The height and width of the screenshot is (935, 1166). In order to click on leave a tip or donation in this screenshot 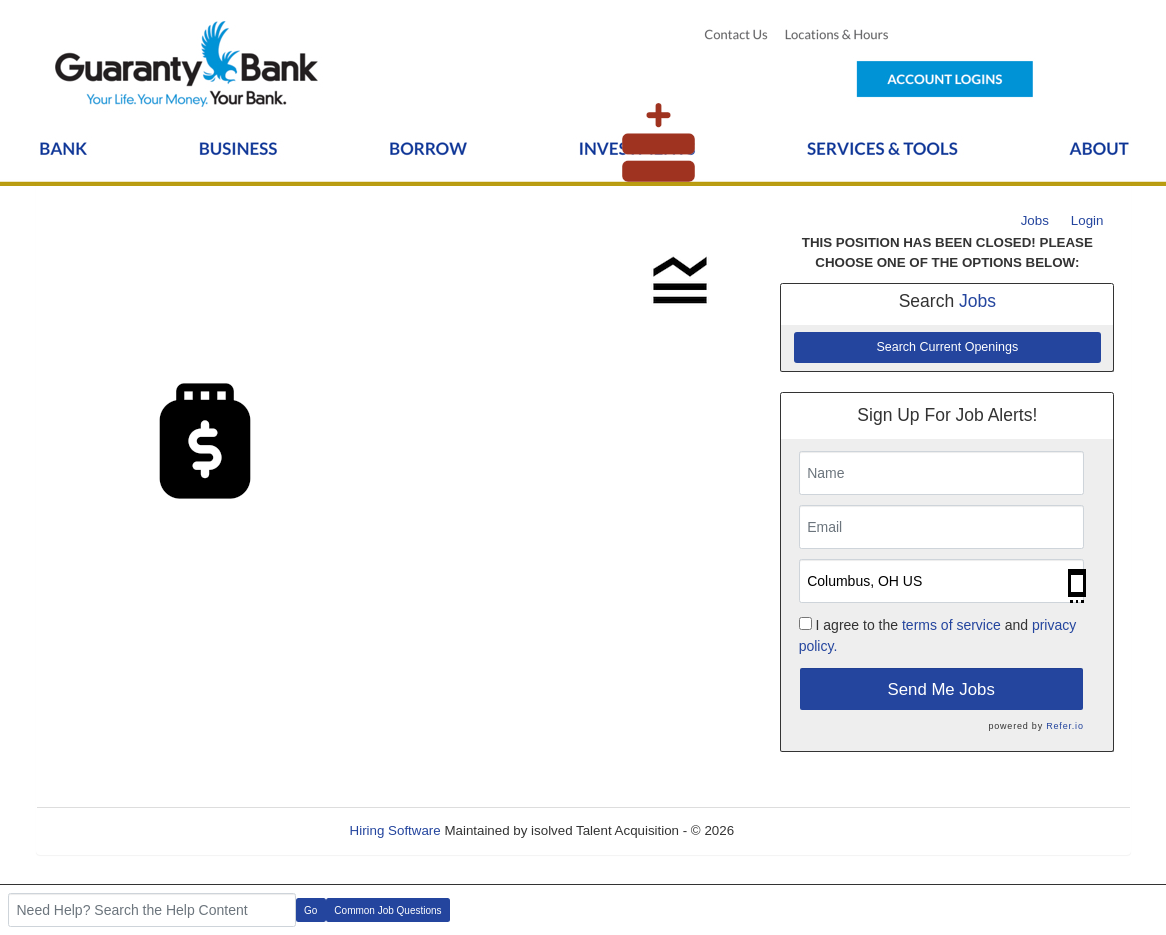, I will do `click(205, 441)`.